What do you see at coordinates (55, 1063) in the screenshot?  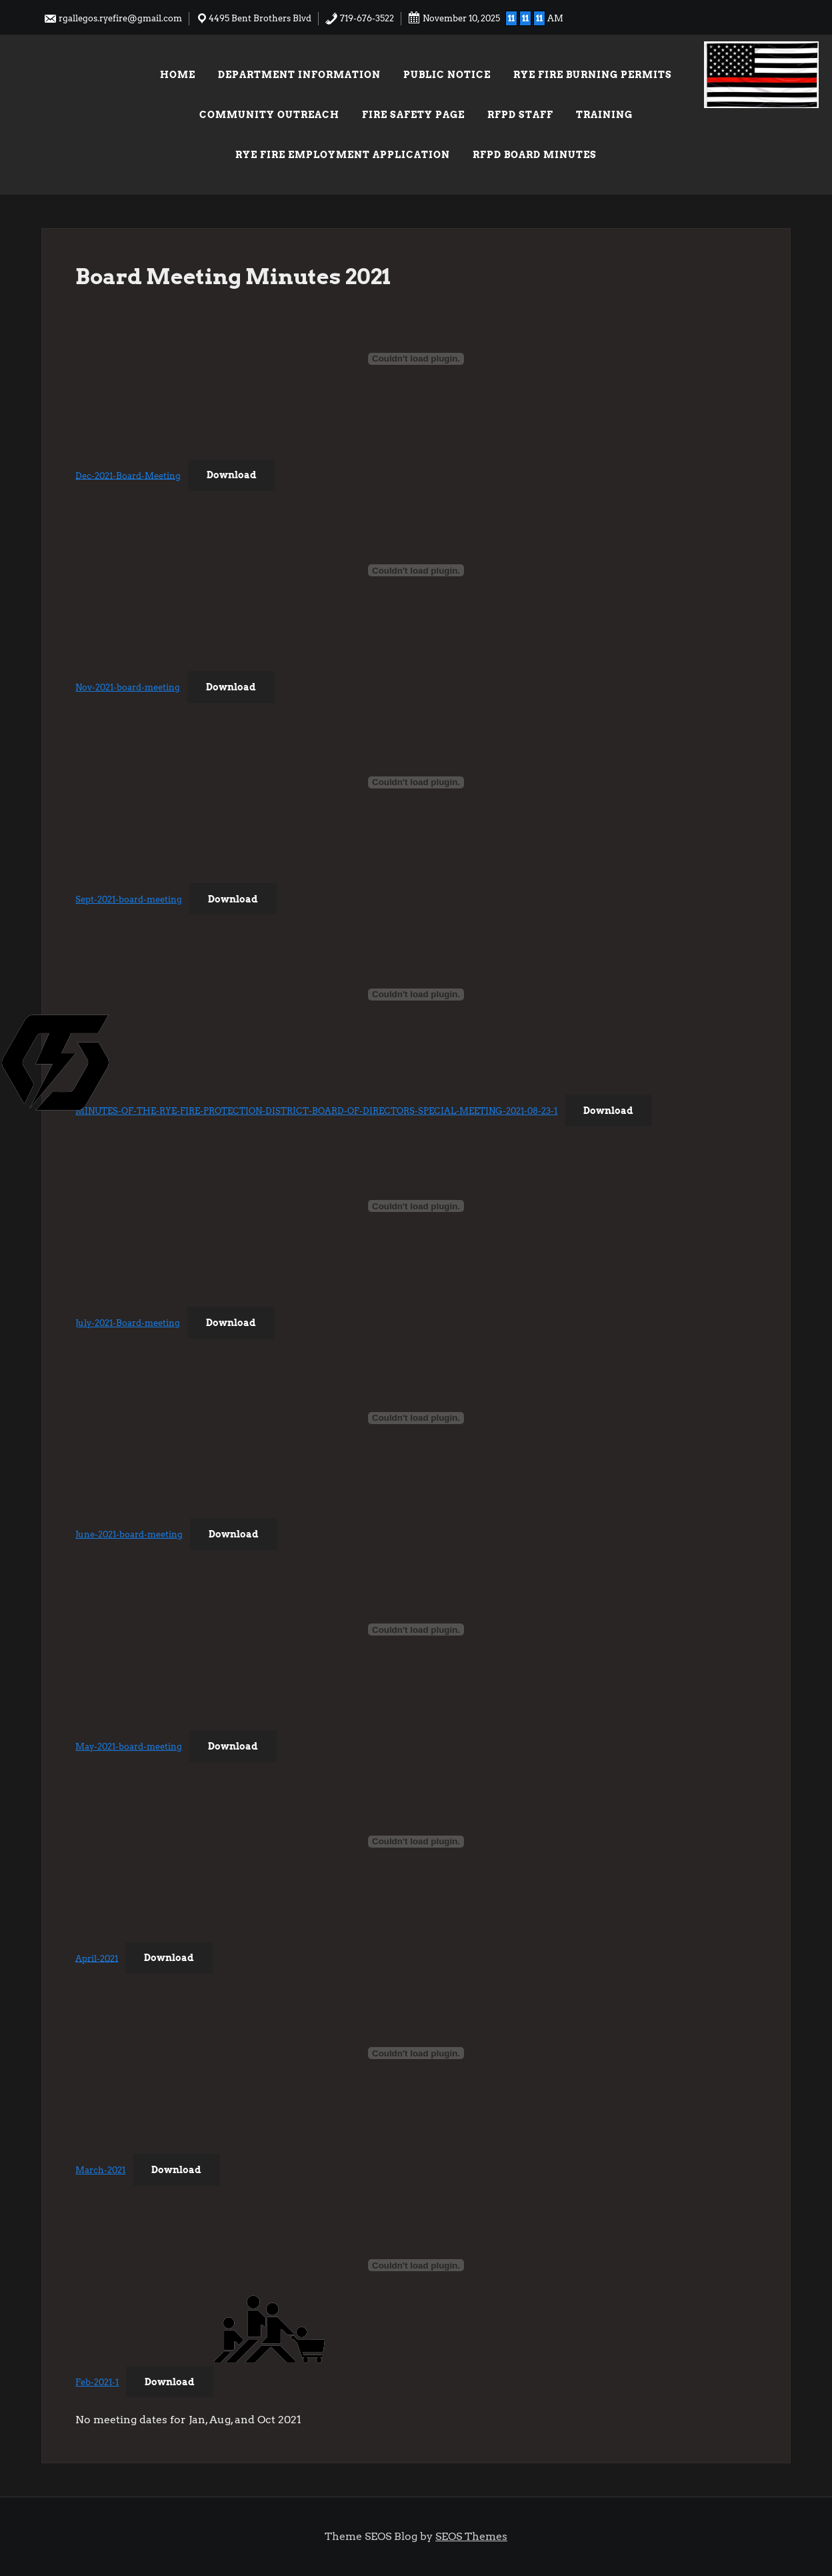 I see `visit the thunderstore mod repository` at bounding box center [55, 1063].